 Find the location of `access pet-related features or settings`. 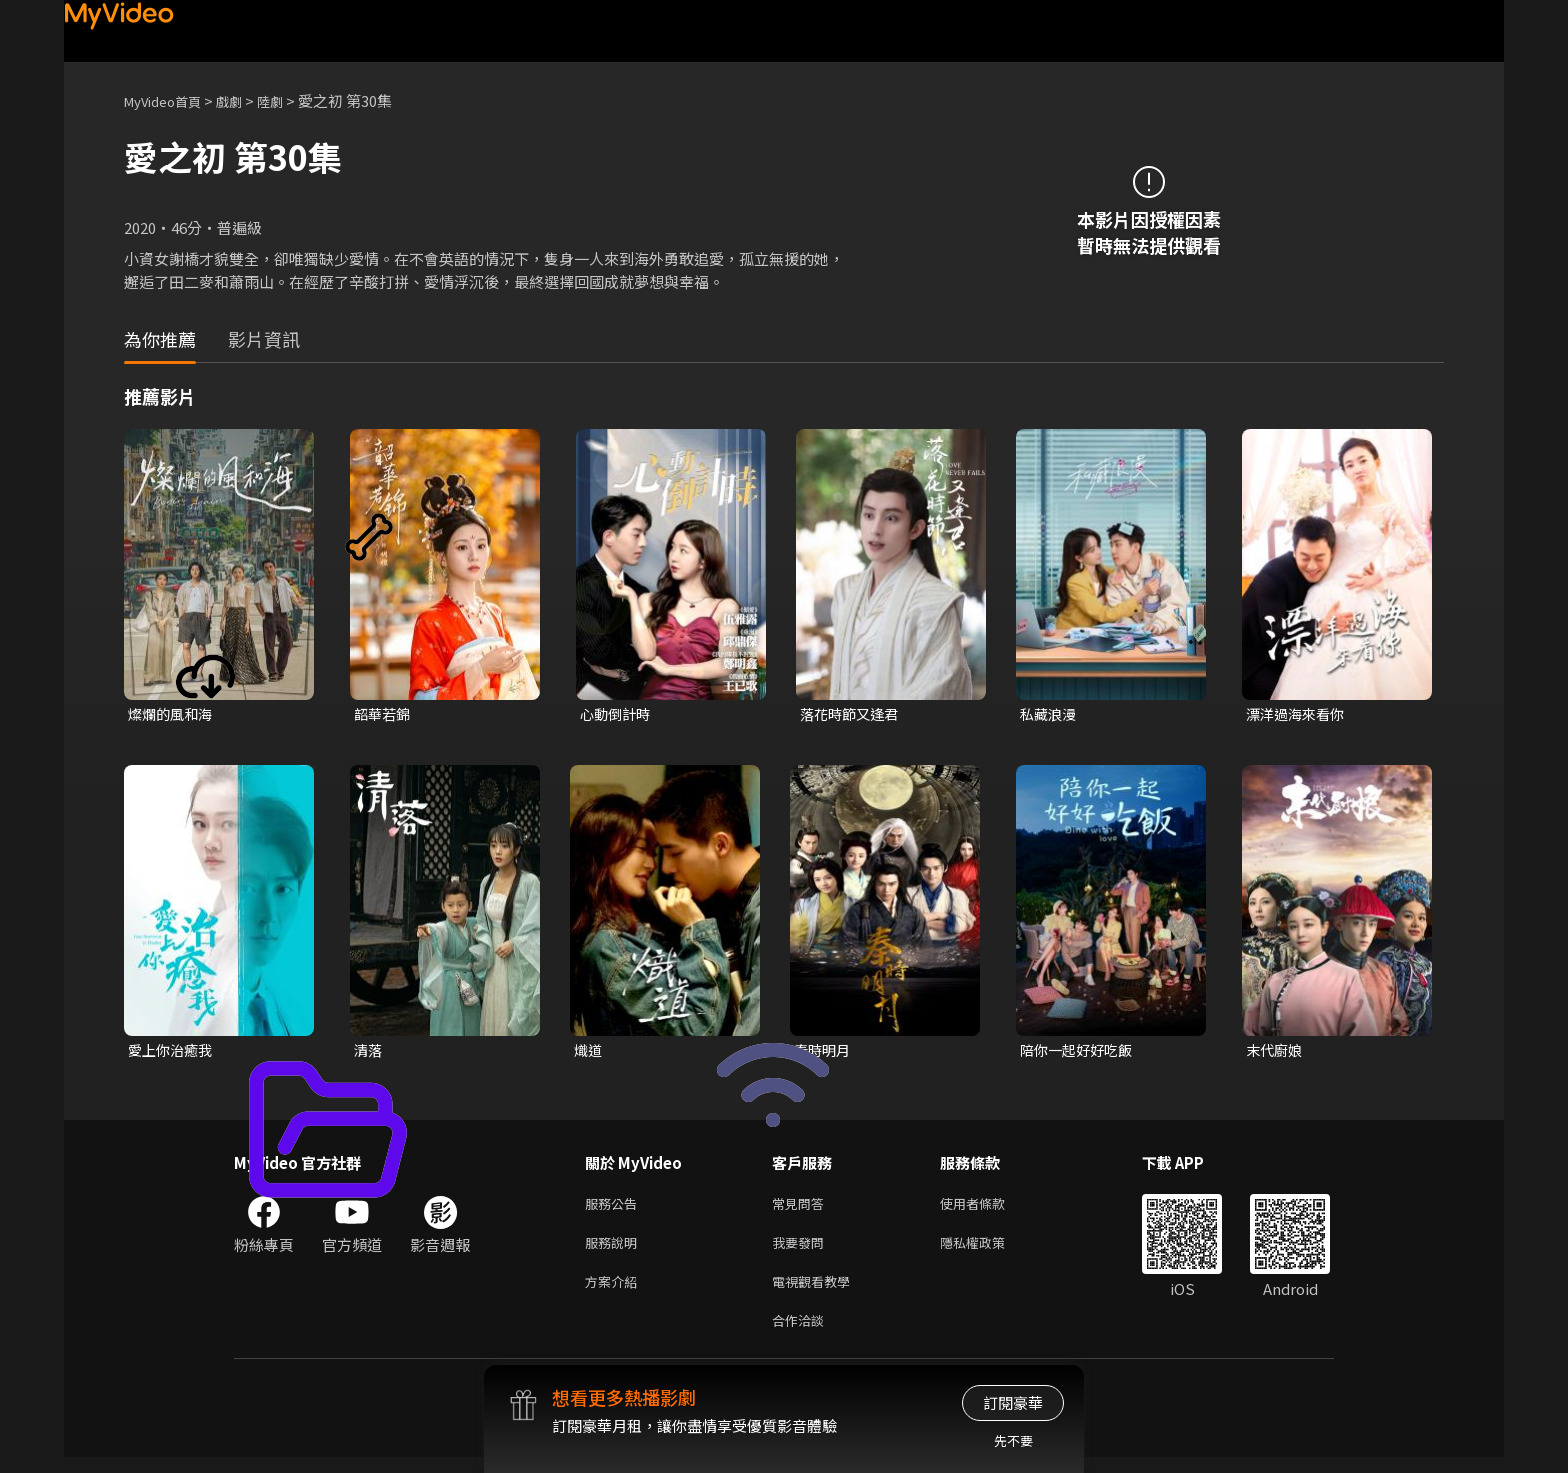

access pet-related features or settings is located at coordinates (369, 537).